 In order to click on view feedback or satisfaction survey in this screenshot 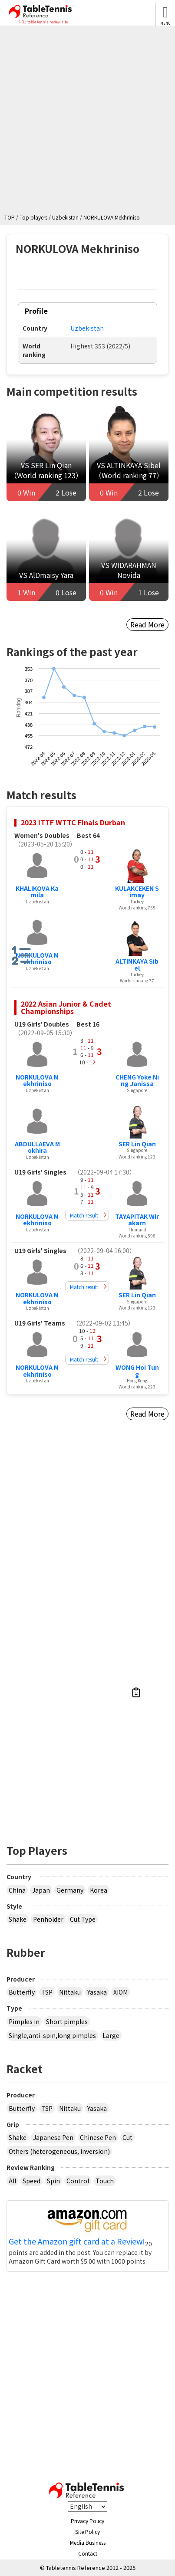, I will do `click(136, 1692)`.